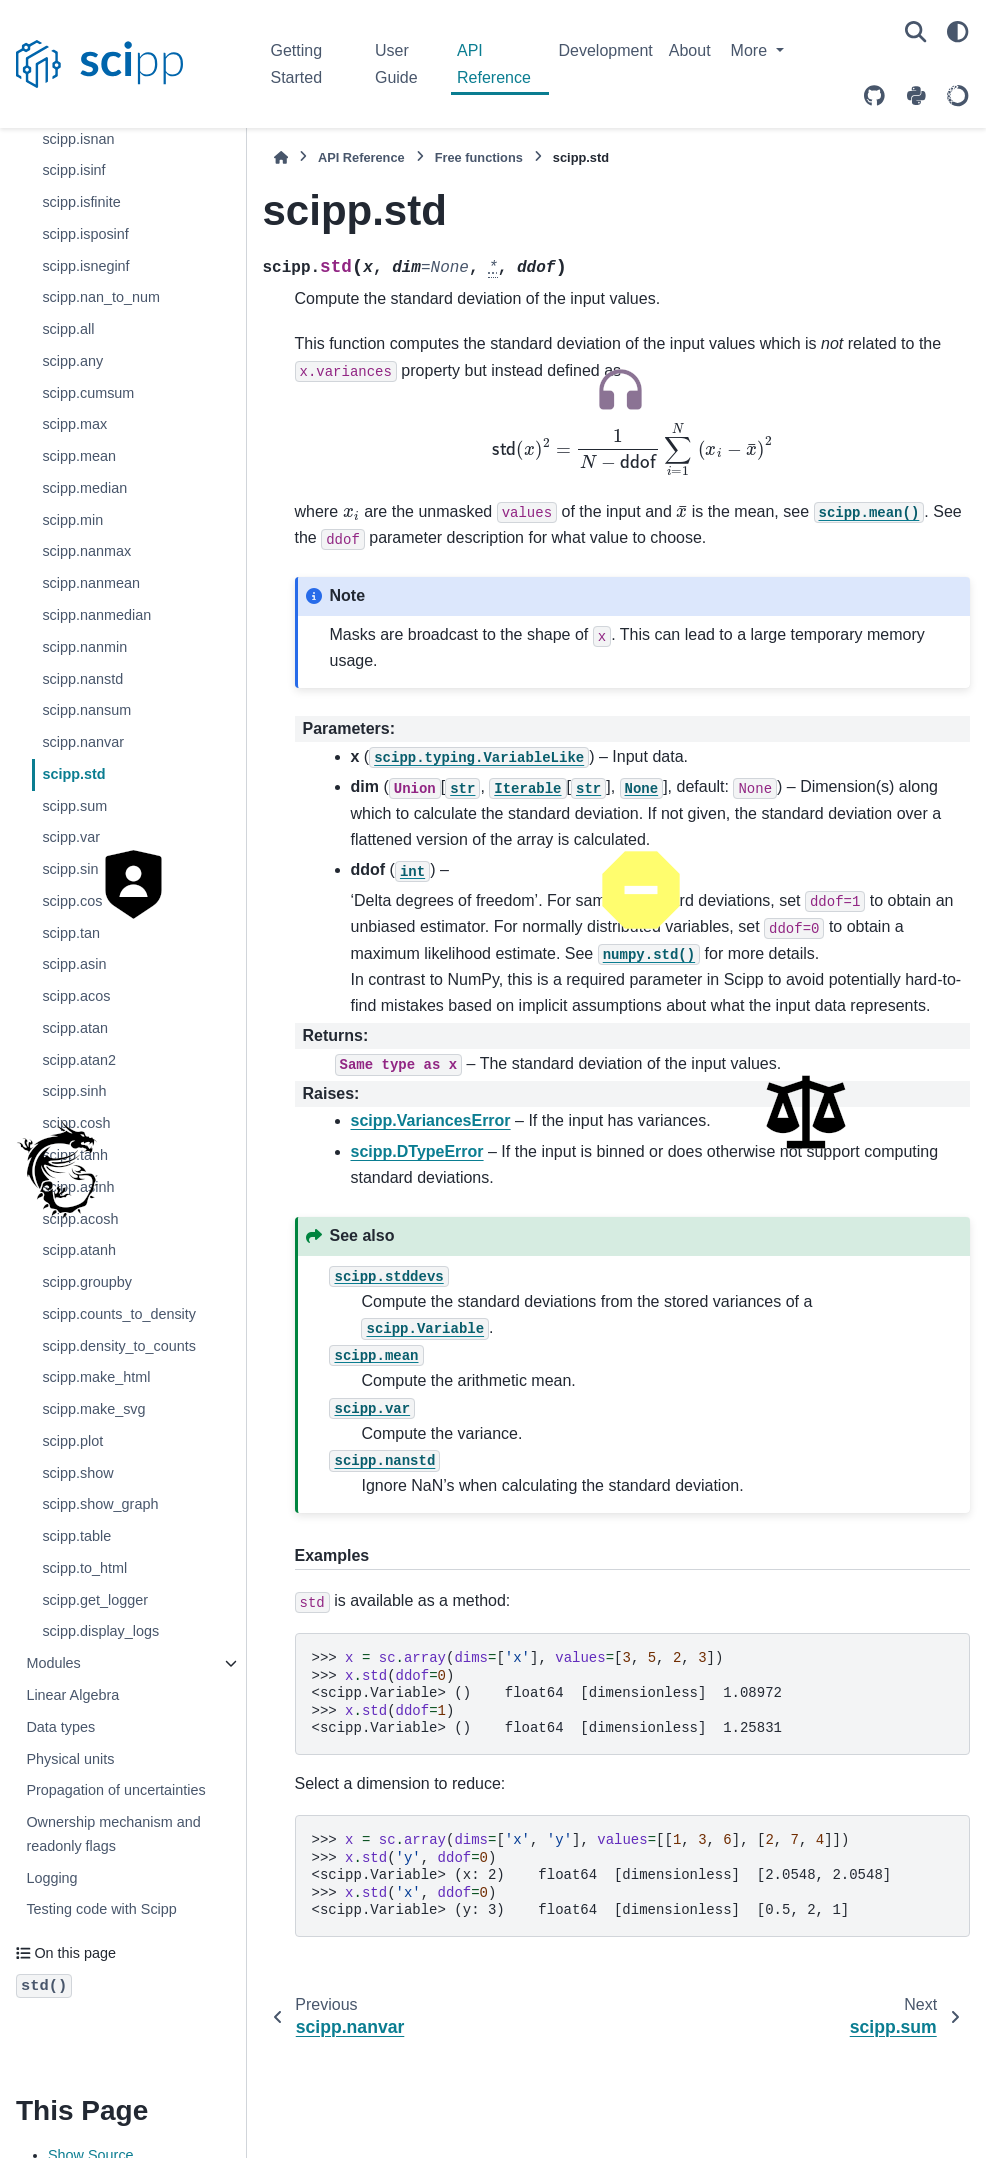  Describe the element at coordinates (620, 390) in the screenshot. I see `access audio or music playback` at that location.